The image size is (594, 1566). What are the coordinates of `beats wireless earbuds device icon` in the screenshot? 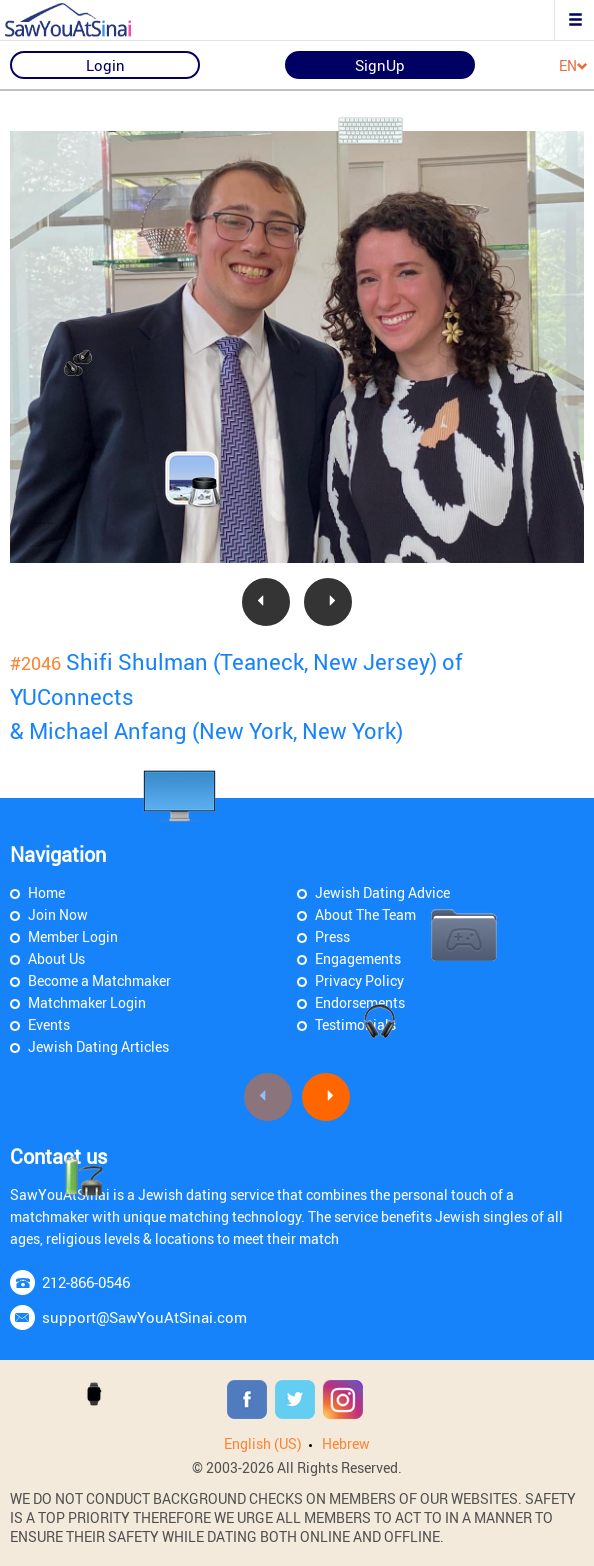 It's located at (78, 363).